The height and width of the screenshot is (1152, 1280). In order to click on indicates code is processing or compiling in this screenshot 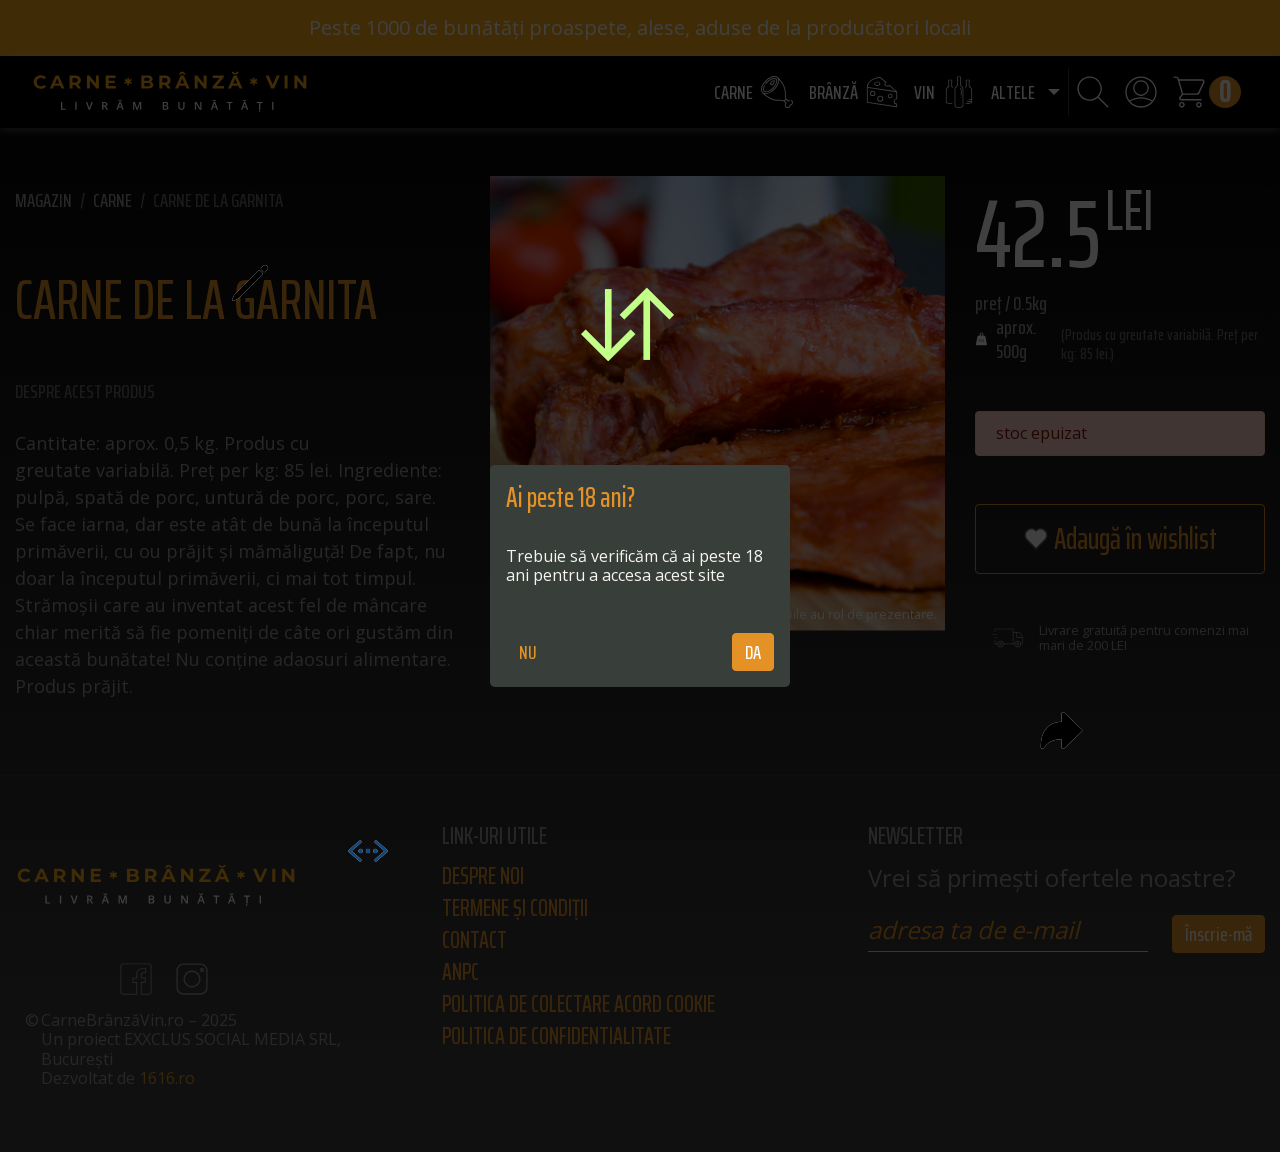, I will do `click(368, 851)`.